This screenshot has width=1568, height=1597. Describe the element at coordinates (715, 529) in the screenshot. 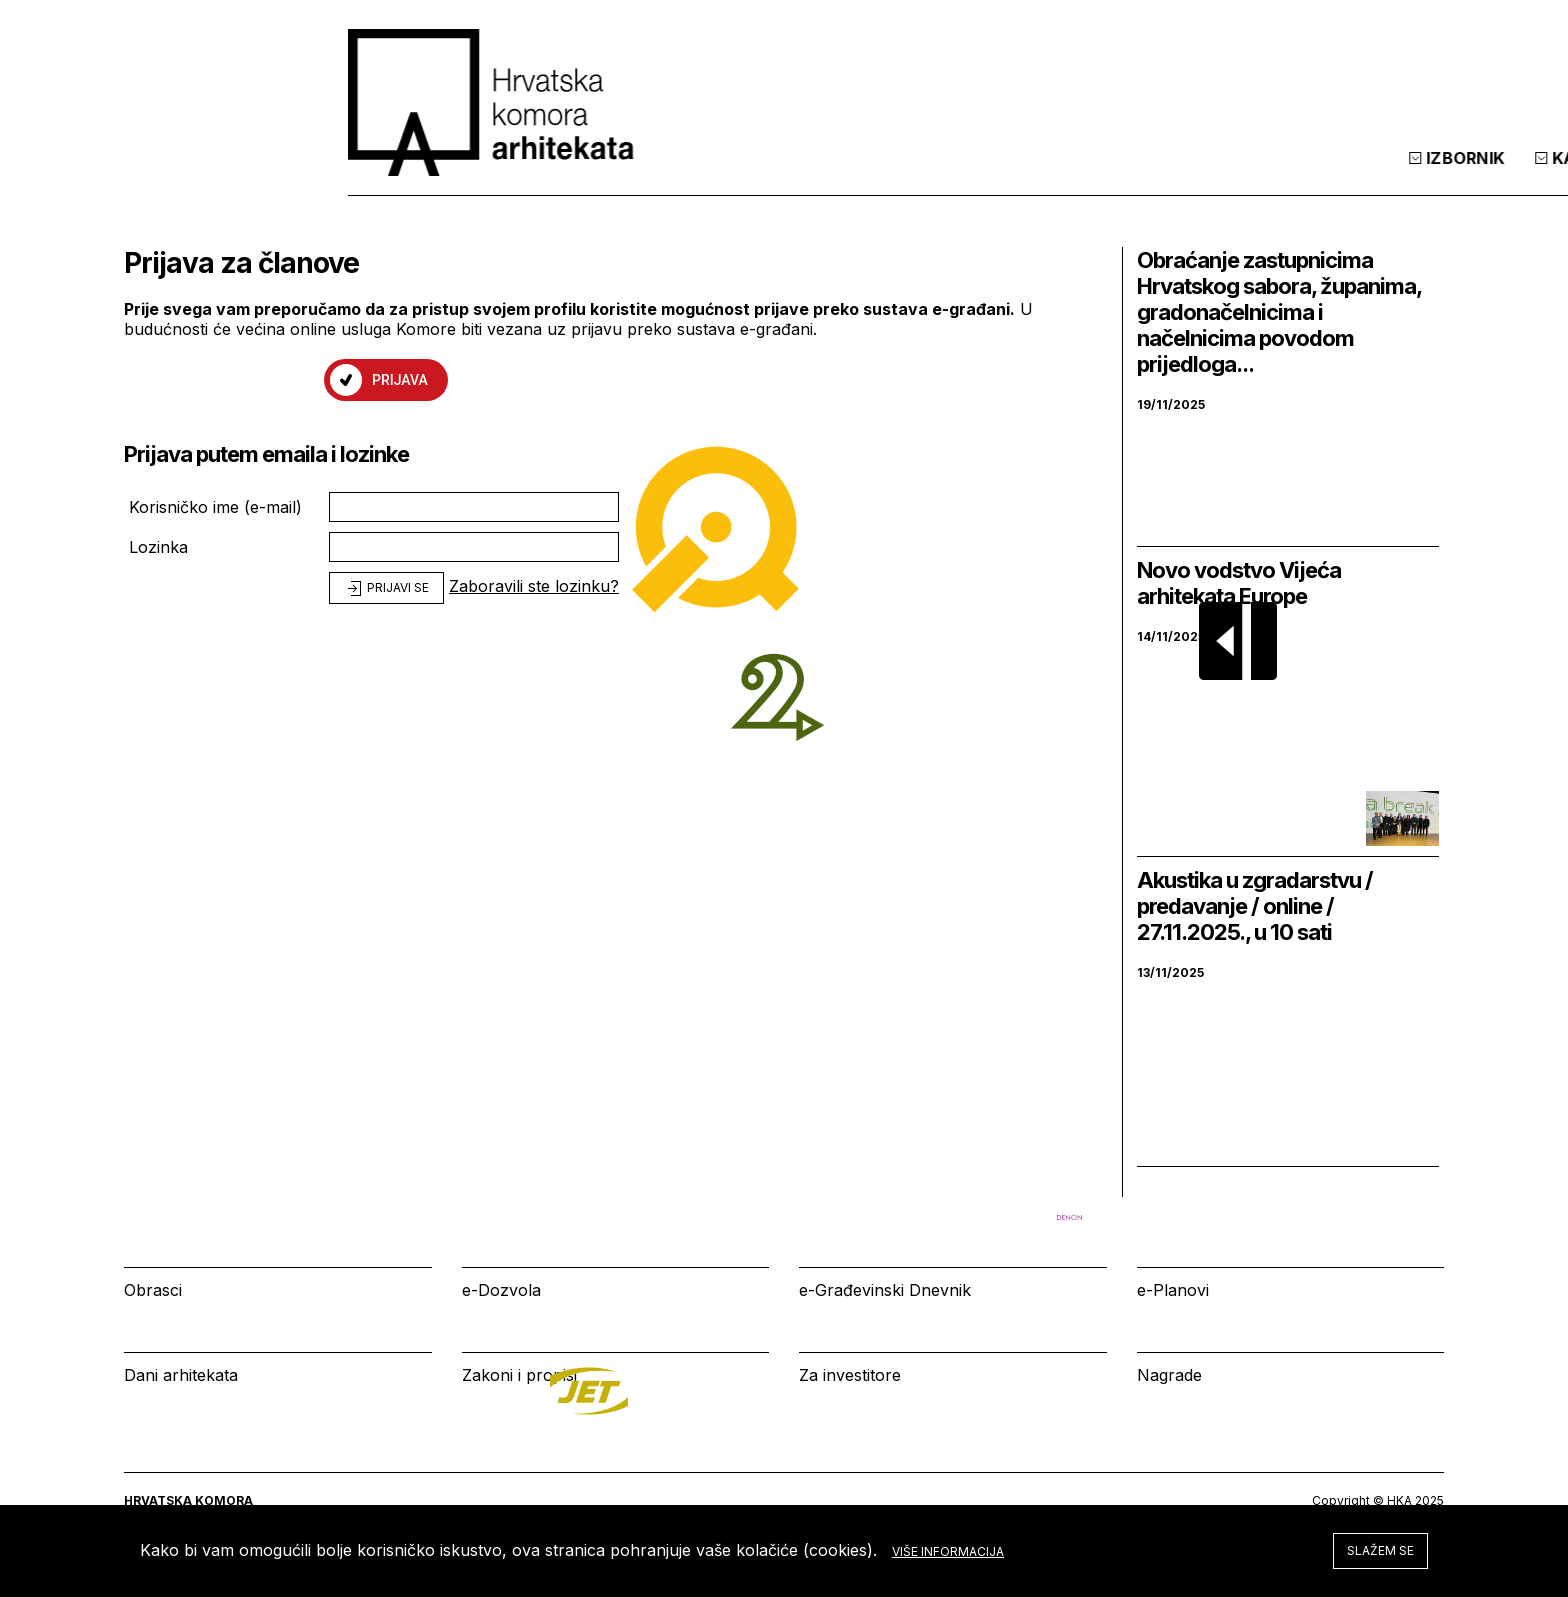

I see `ManageIQ cloud management platform logo` at that location.